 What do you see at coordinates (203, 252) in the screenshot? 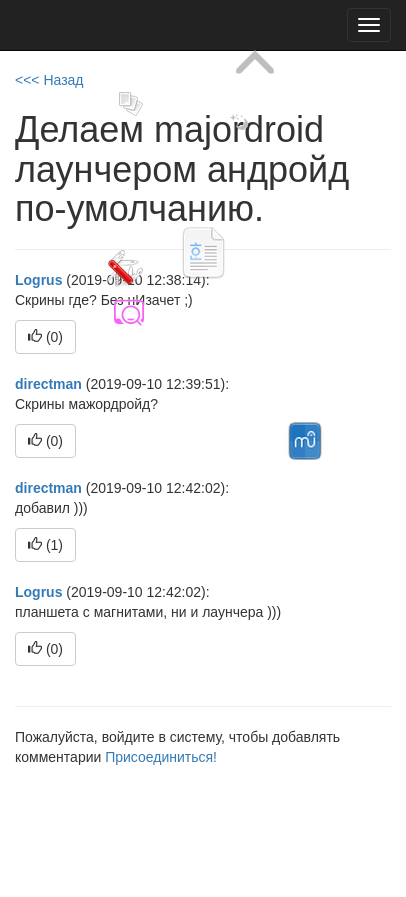
I see `hancom hangul word processor document file` at bounding box center [203, 252].